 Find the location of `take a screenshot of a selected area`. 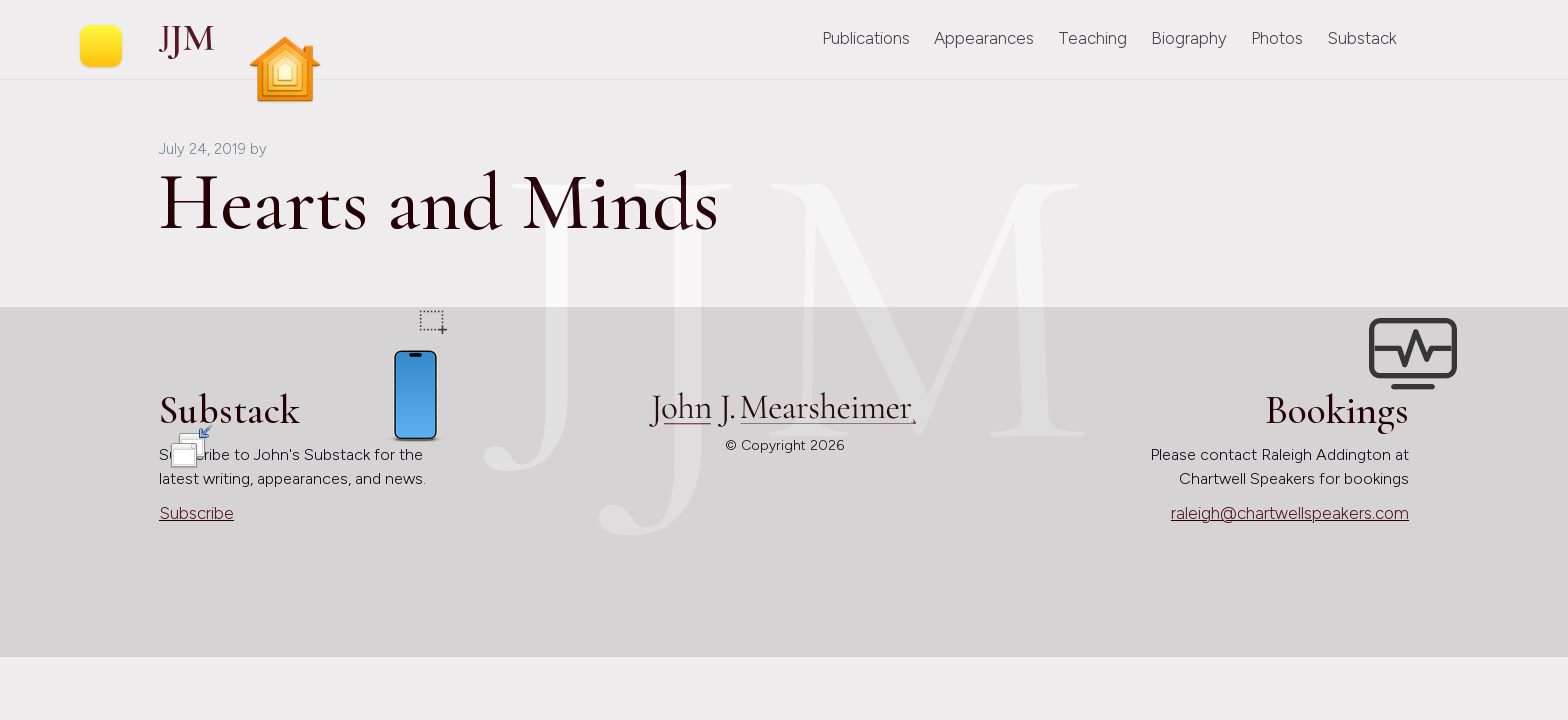

take a screenshot of a selected area is located at coordinates (432, 321).